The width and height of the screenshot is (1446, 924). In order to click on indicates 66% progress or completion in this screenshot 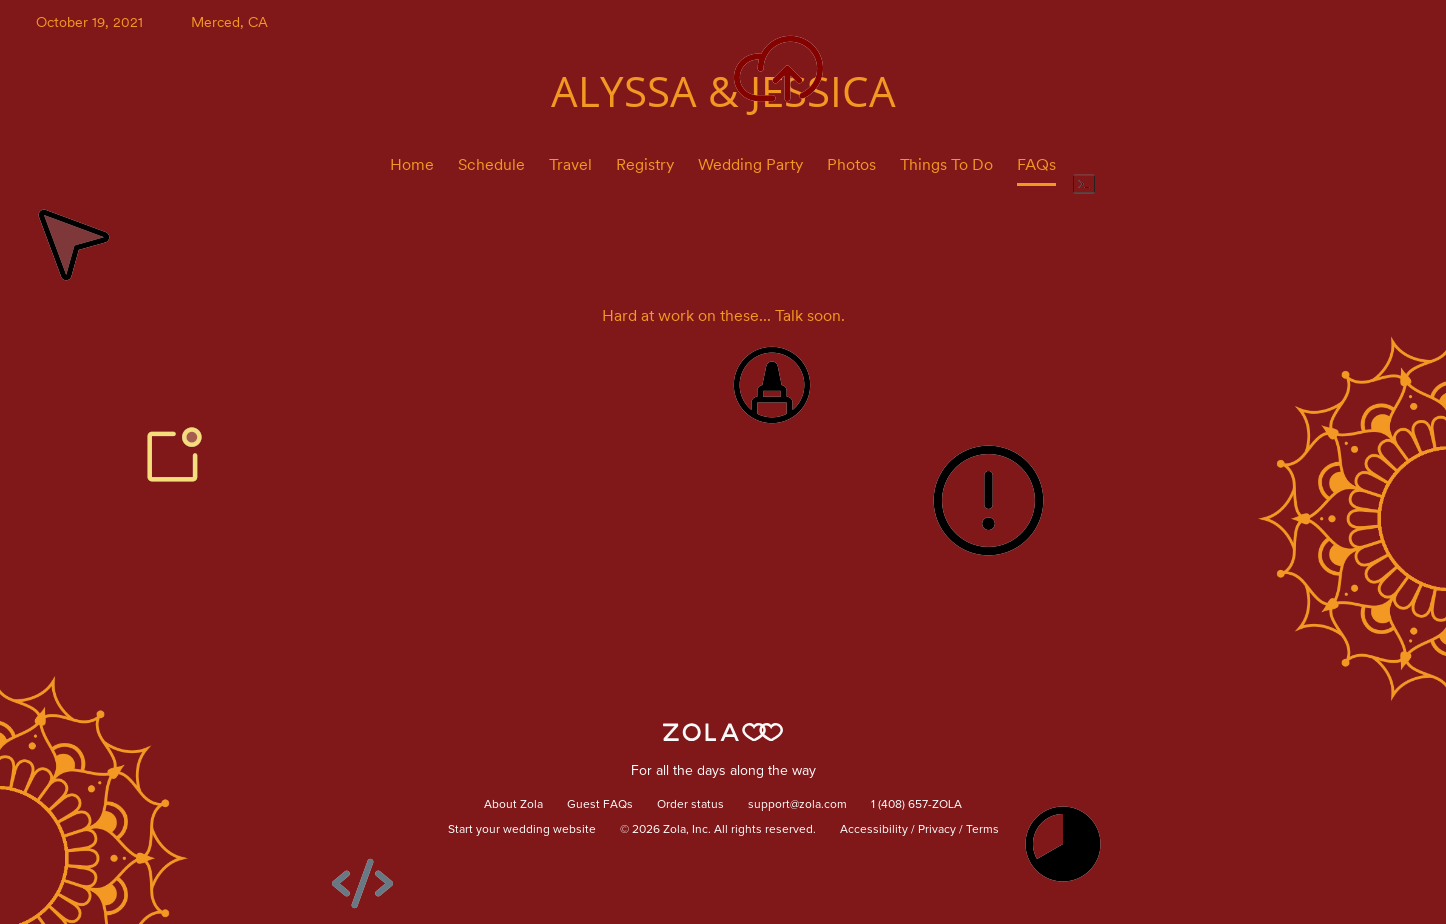, I will do `click(1063, 844)`.